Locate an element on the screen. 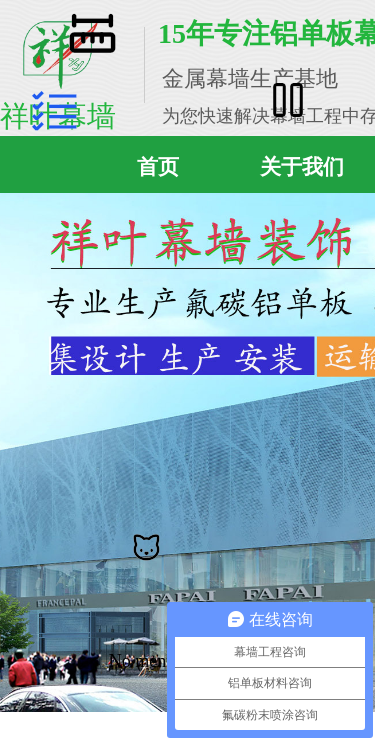 The width and height of the screenshot is (375, 740). switch to column layout view is located at coordinates (288, 100).